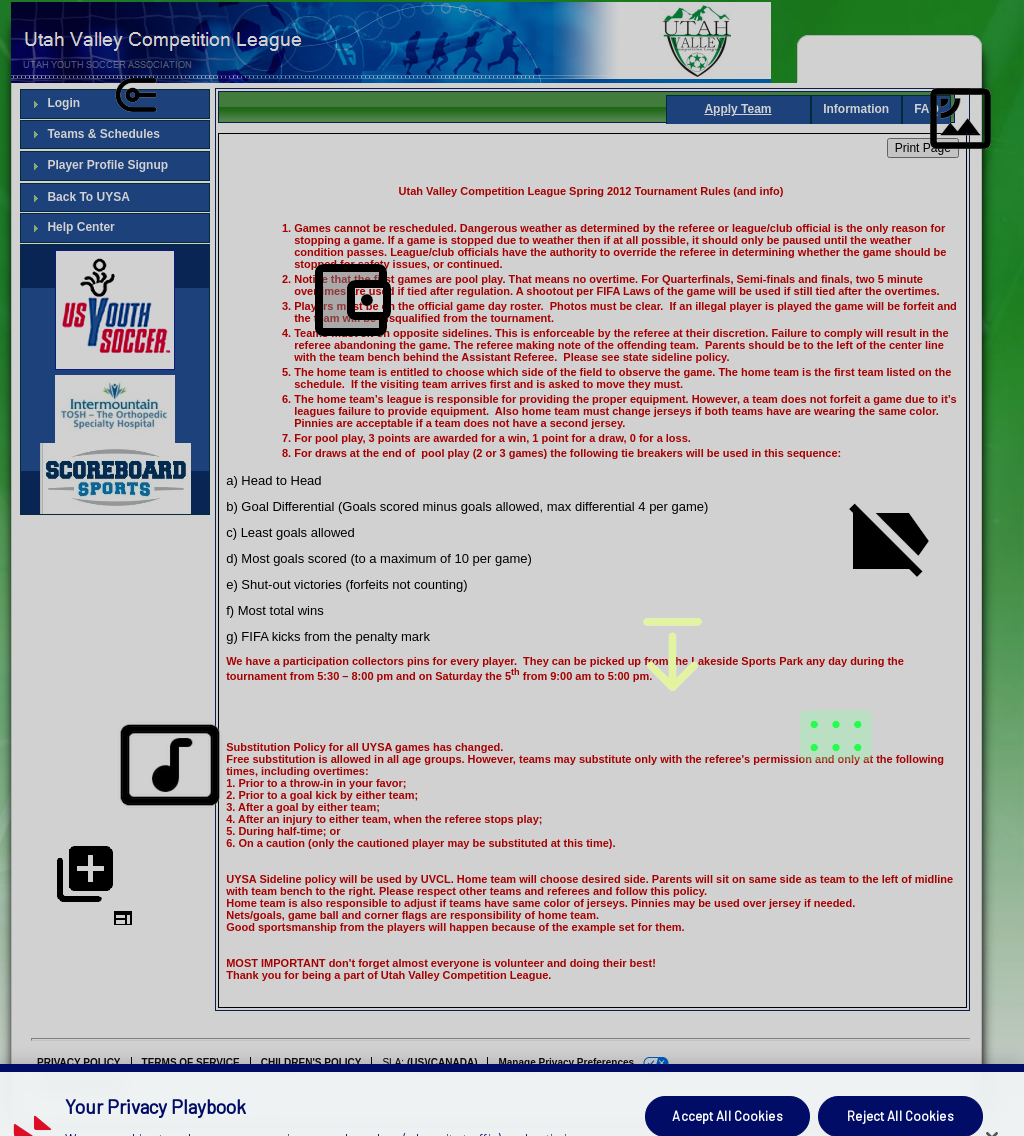 The height and width of the screenshot is (1136, 1024). Describe the element at coordinates (889, 541) in the screenshot. I see `remove a label or tag` at that location.